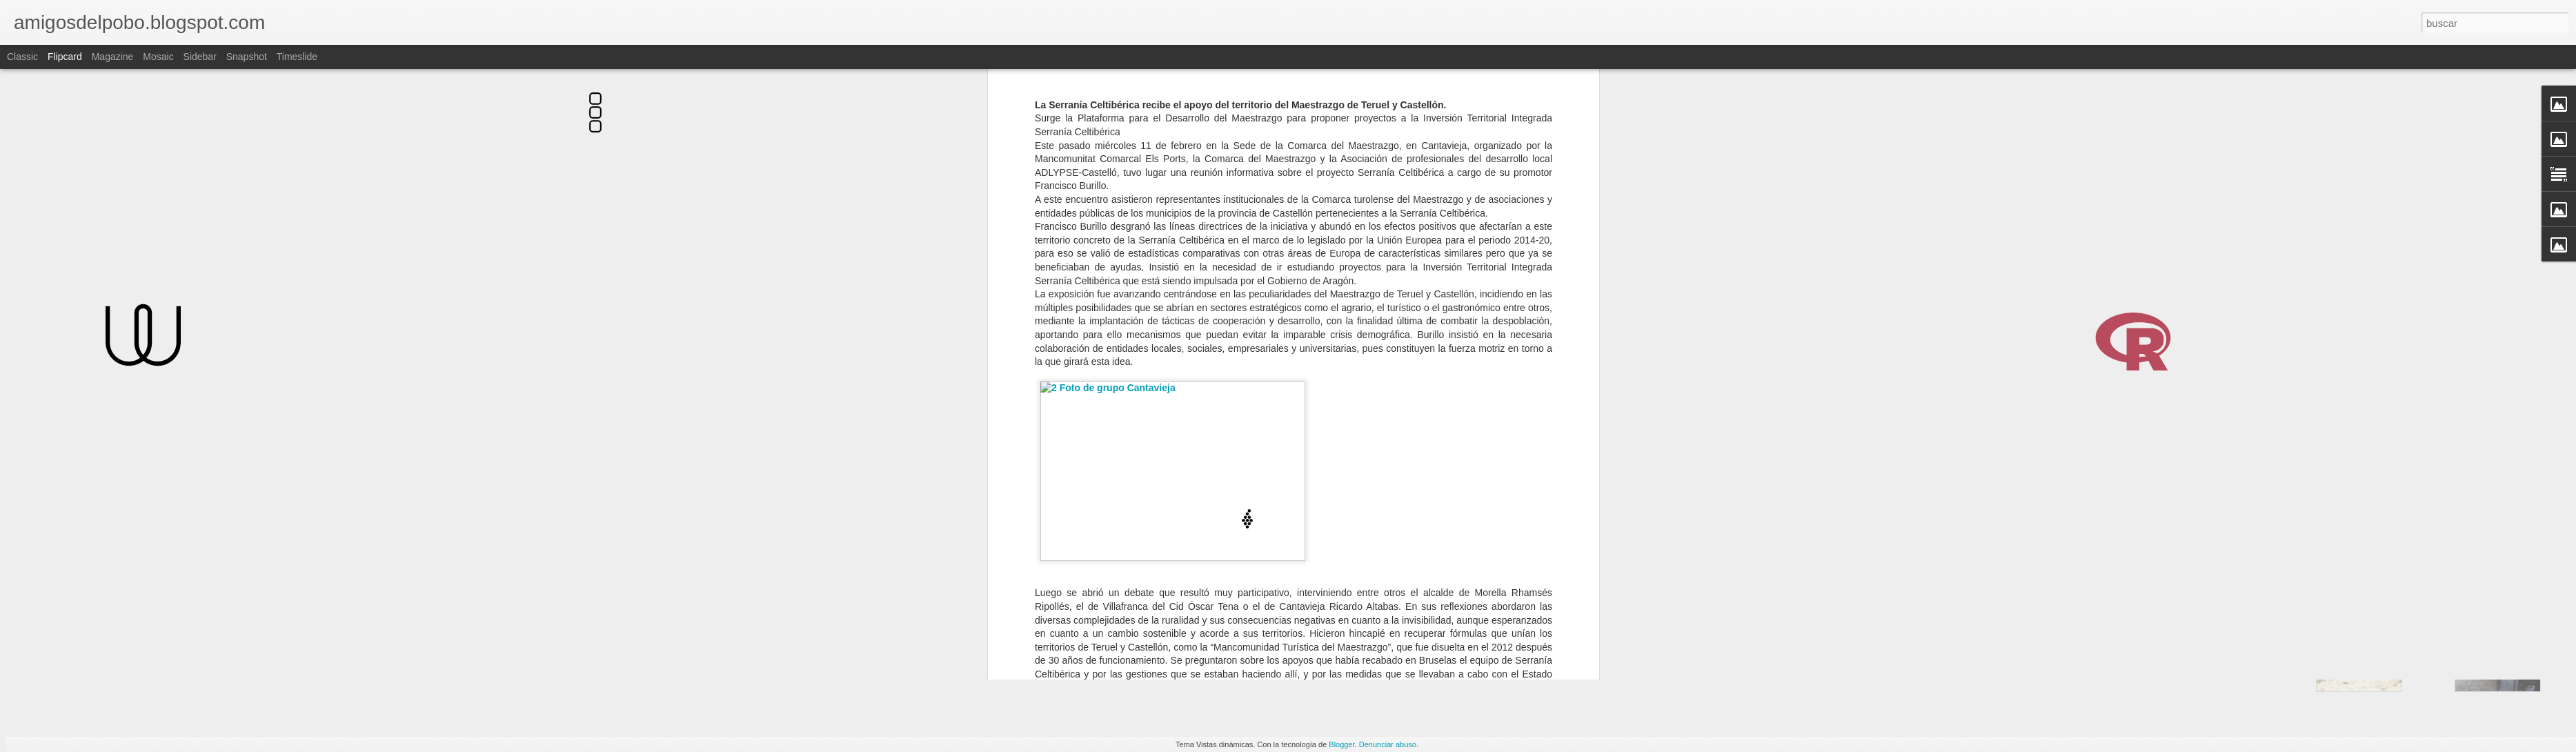  I want to click on blackmagic design company logo, so click(595, 112).